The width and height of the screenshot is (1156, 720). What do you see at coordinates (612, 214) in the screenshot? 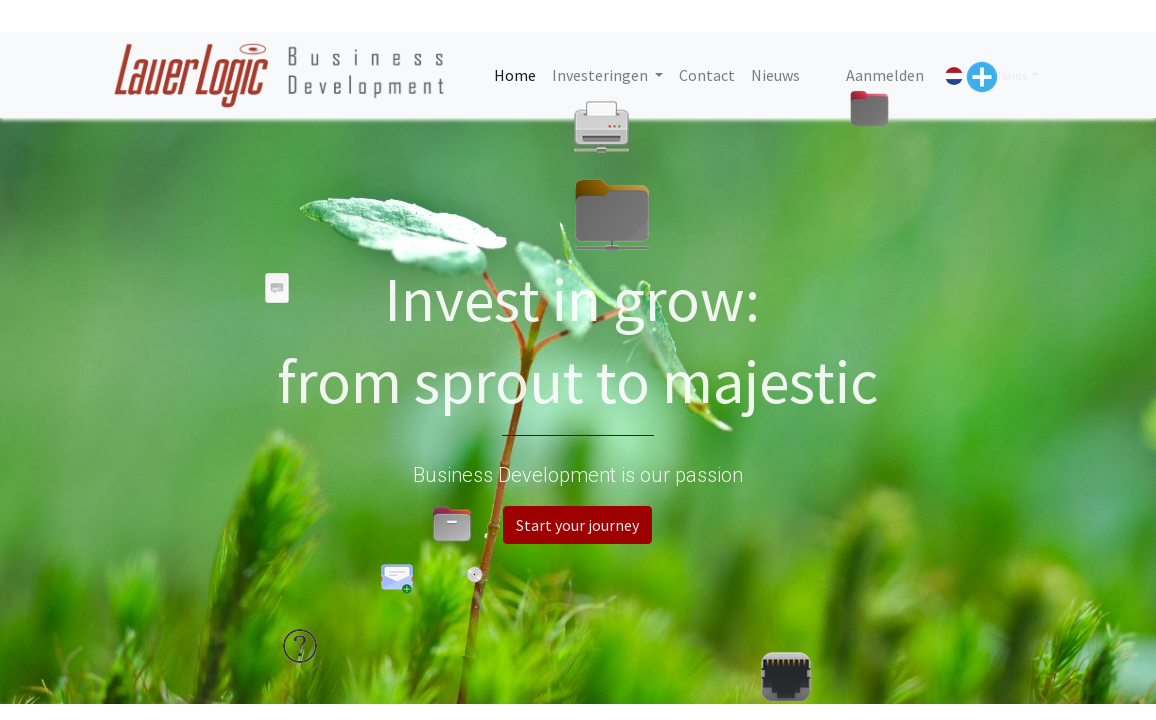
I see `access a remote or network folder` at bounding box center [612, 214].